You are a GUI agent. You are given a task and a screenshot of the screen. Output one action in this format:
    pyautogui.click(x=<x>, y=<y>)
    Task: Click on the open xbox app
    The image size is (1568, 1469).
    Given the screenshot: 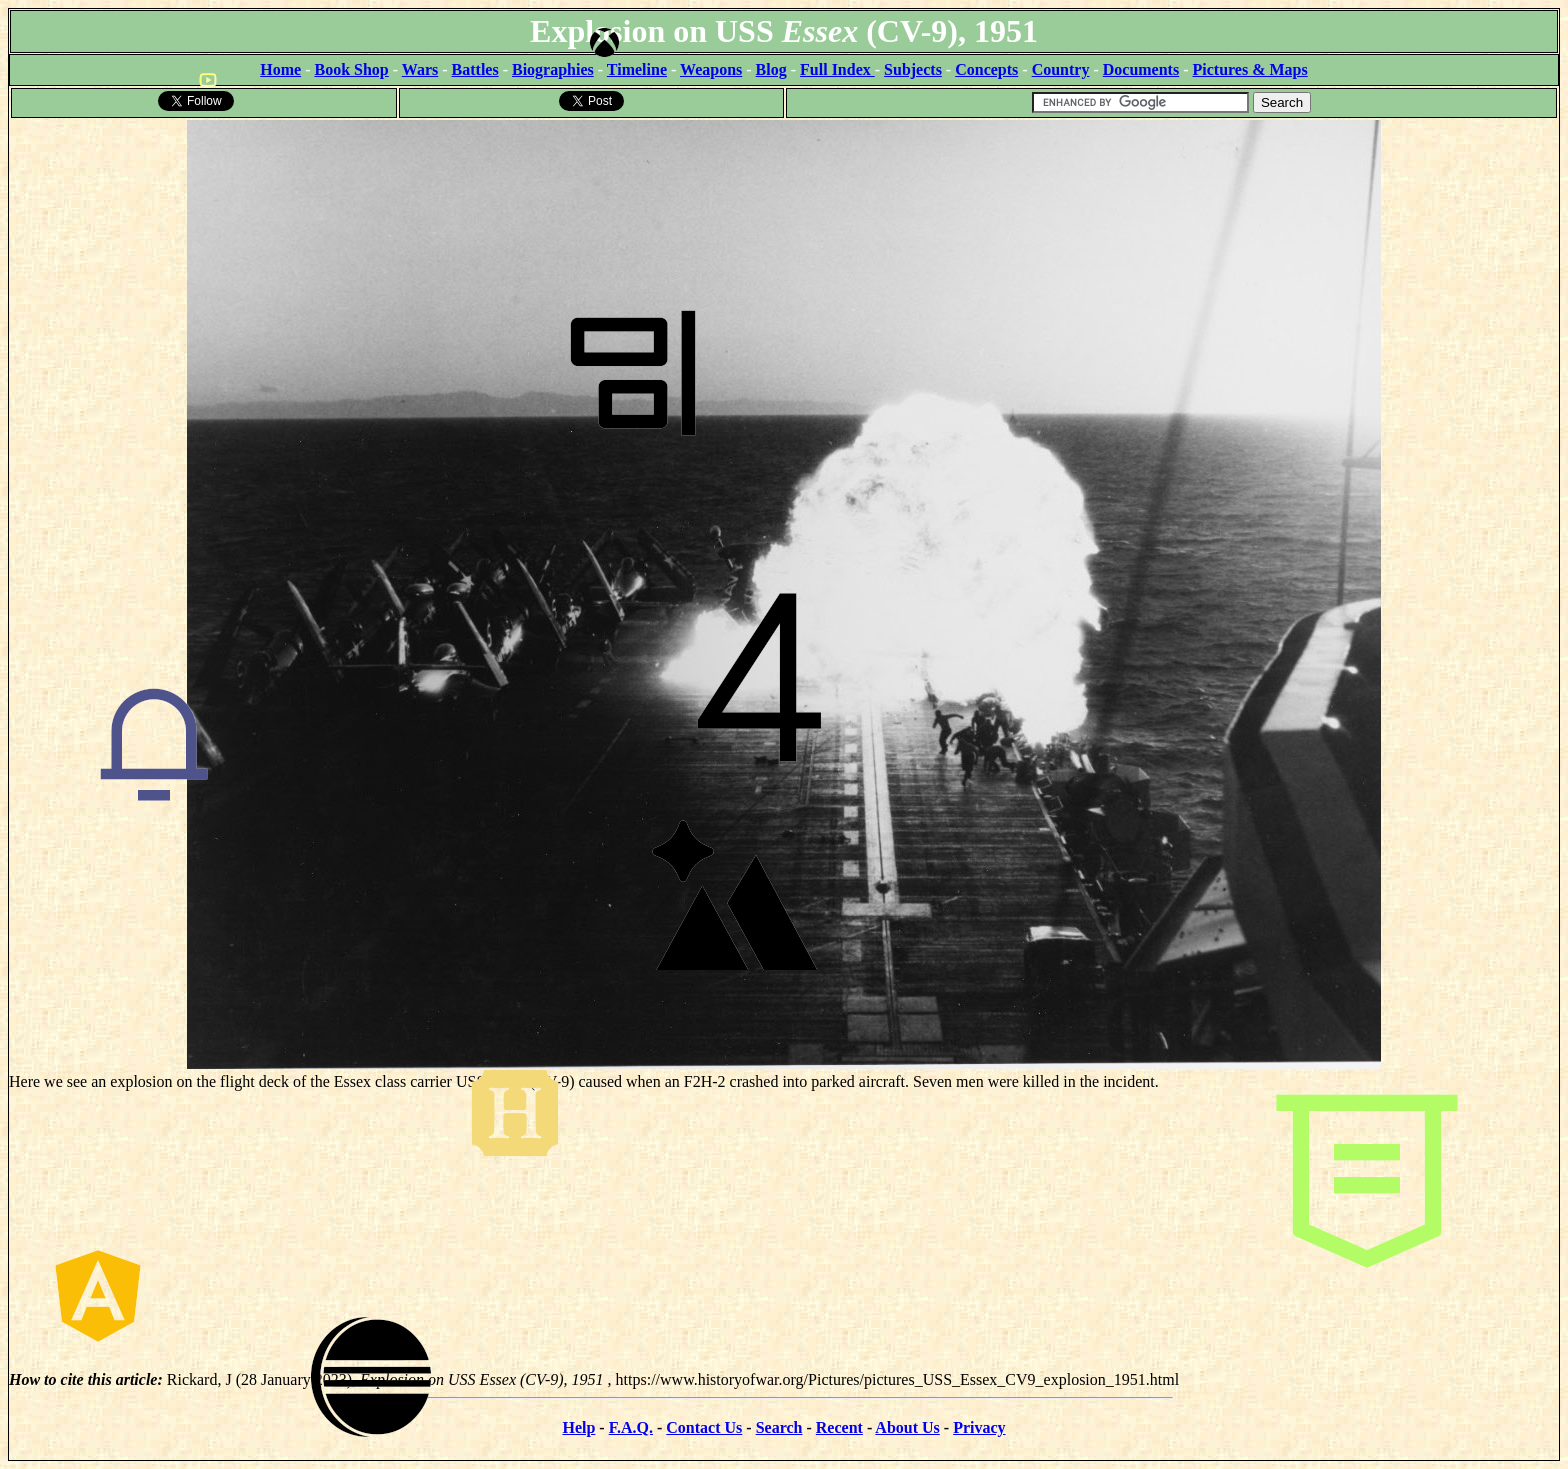 What is the action you would take?
    pyautogui.click(x=604, y=42)
    